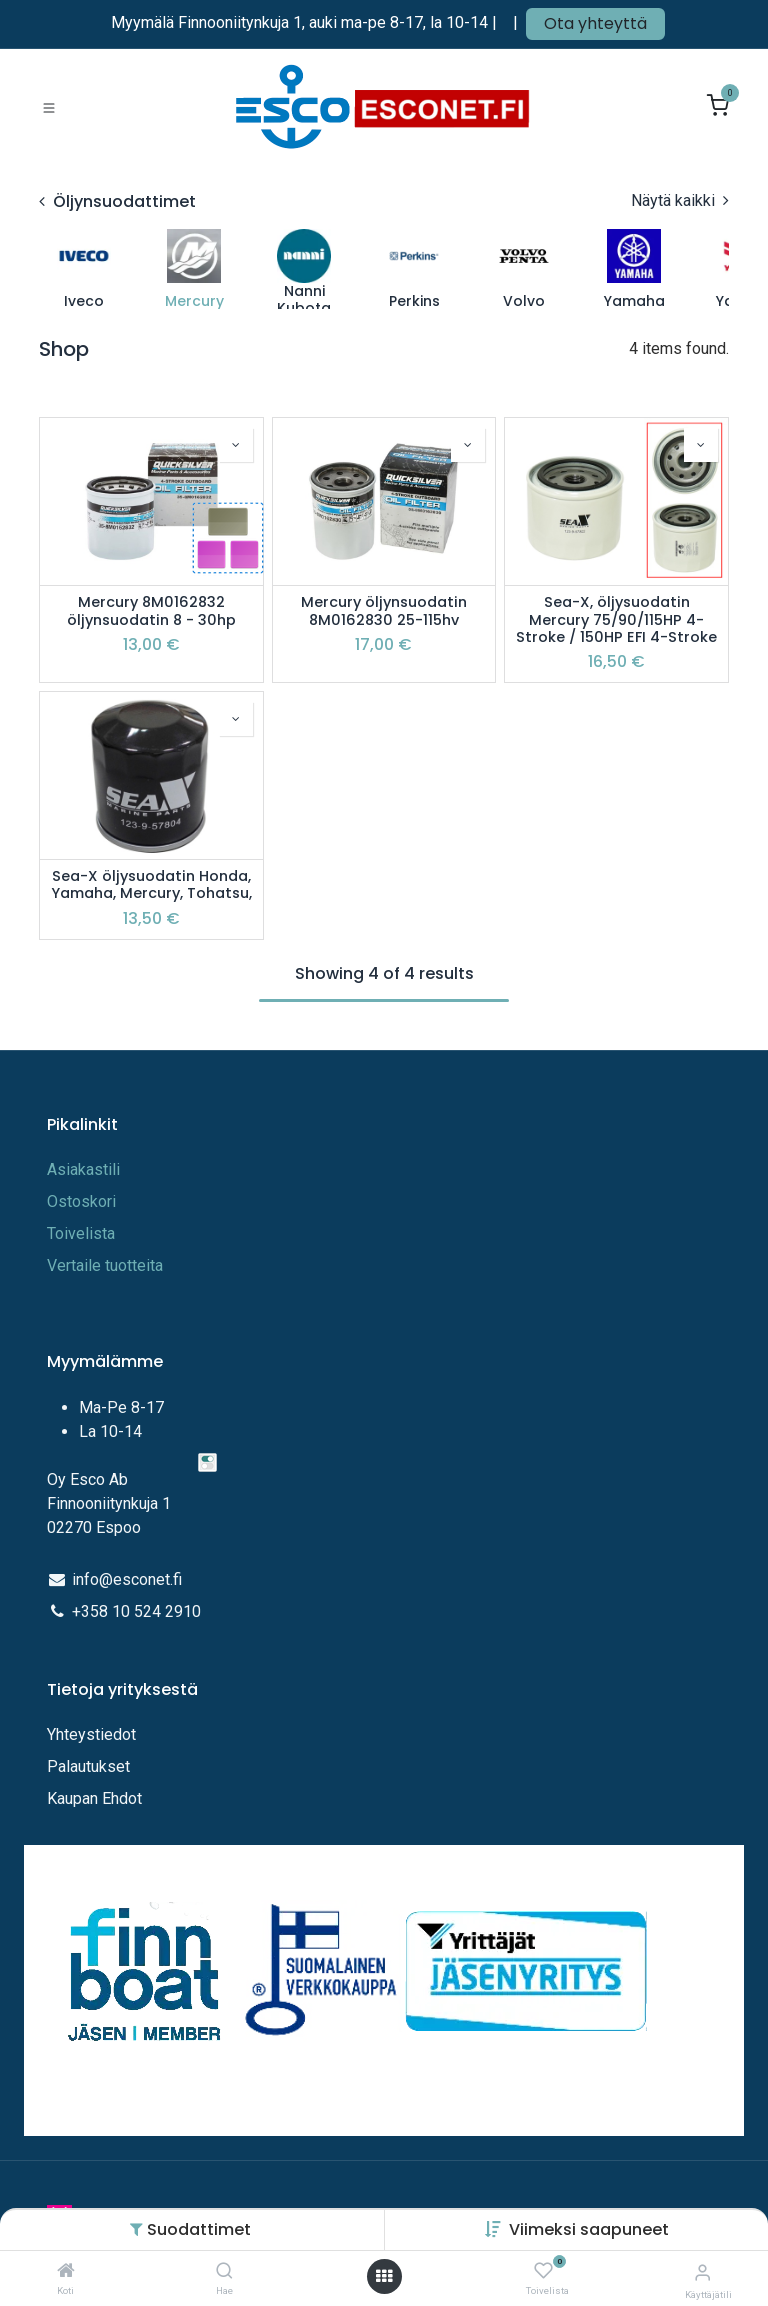  Describe the element at coordinates (207, 1462) in the screenshot. I see `open system tweaks or settings customization` at that location.